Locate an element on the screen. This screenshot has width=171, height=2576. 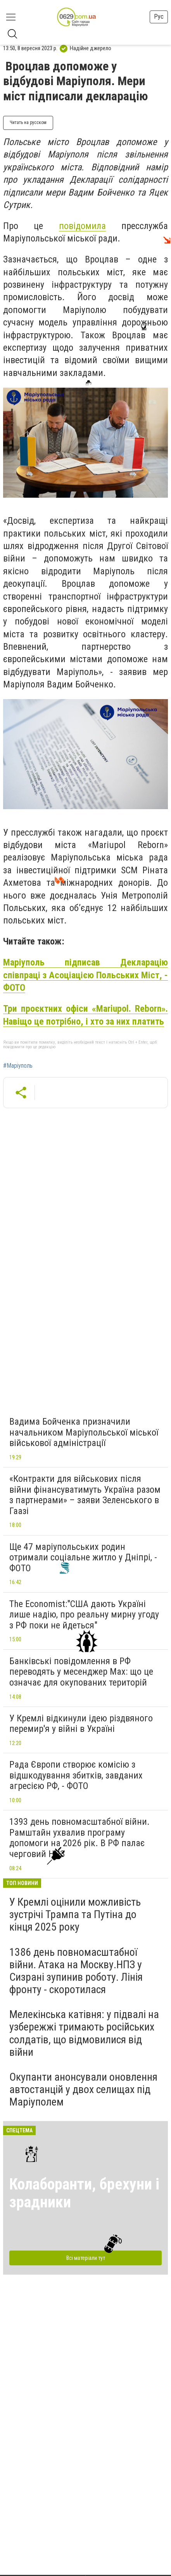
access domino or tile-based games is located at coordinates (59, 880).